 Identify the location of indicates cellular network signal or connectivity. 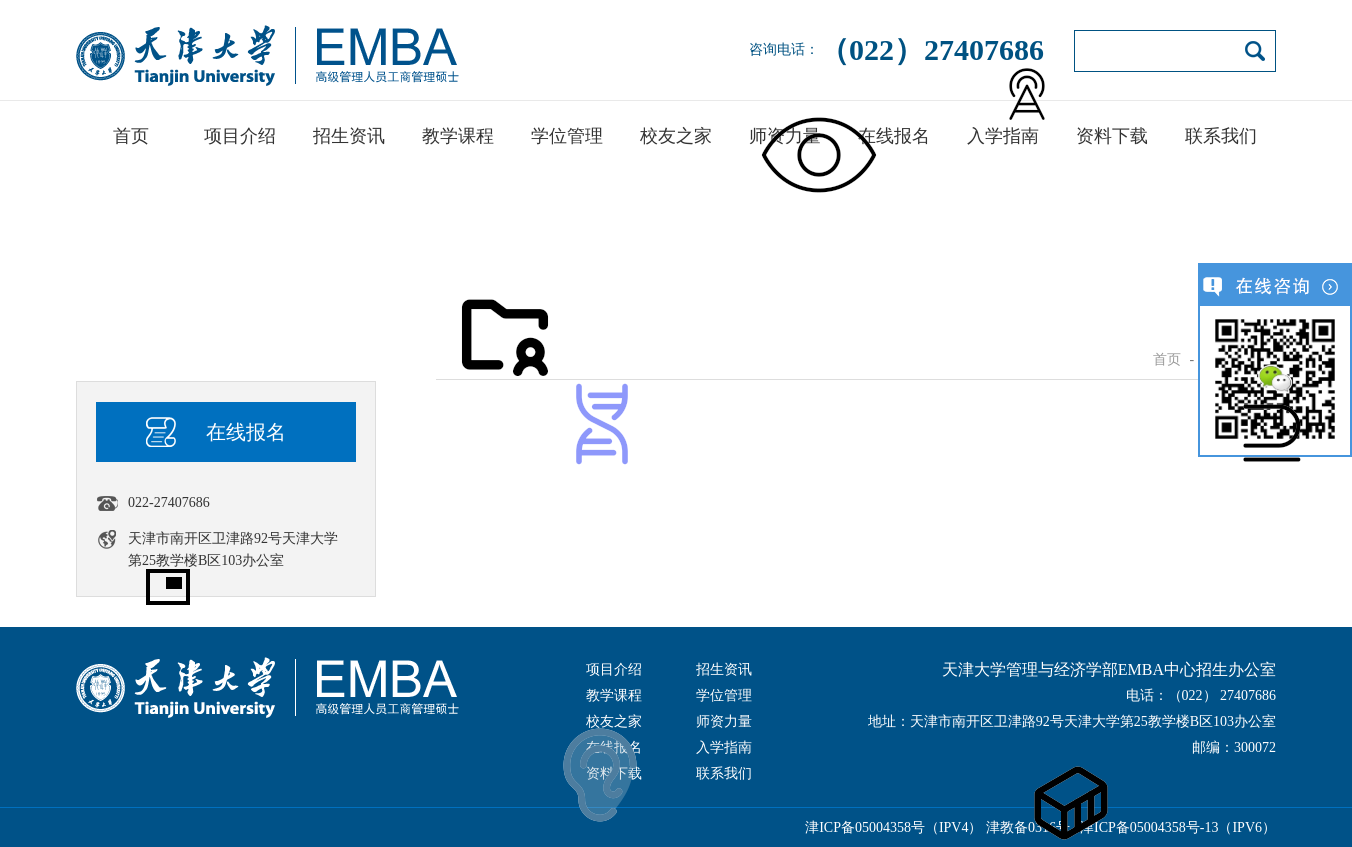
(1027, 95).